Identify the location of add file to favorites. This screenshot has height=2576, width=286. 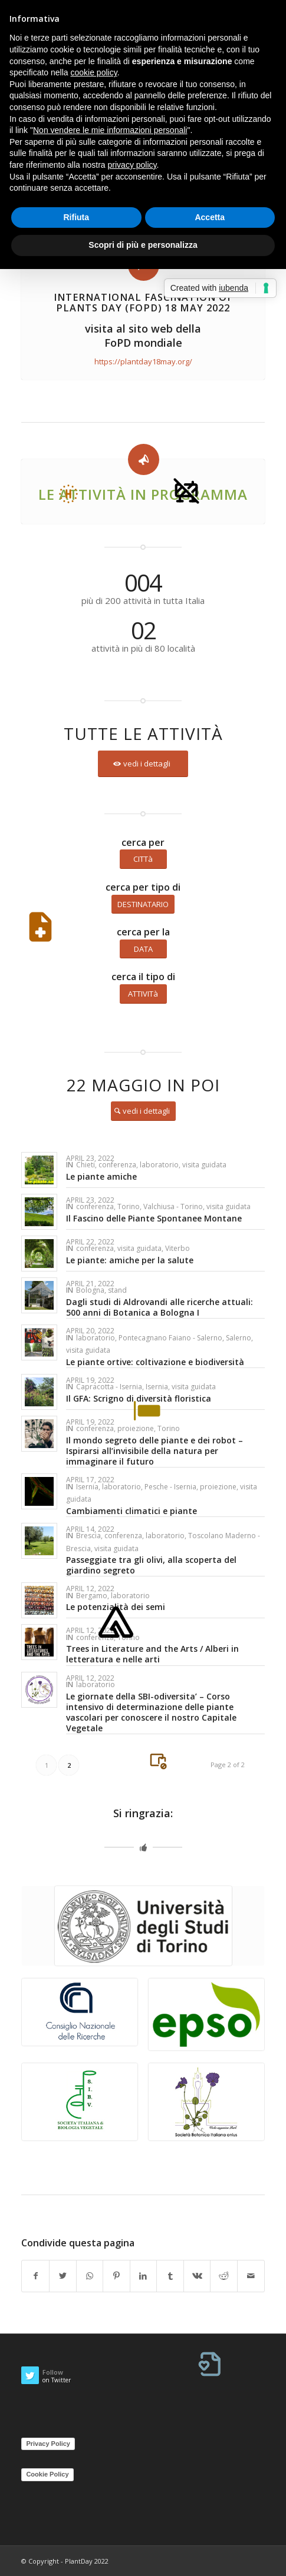
(211, 2364).